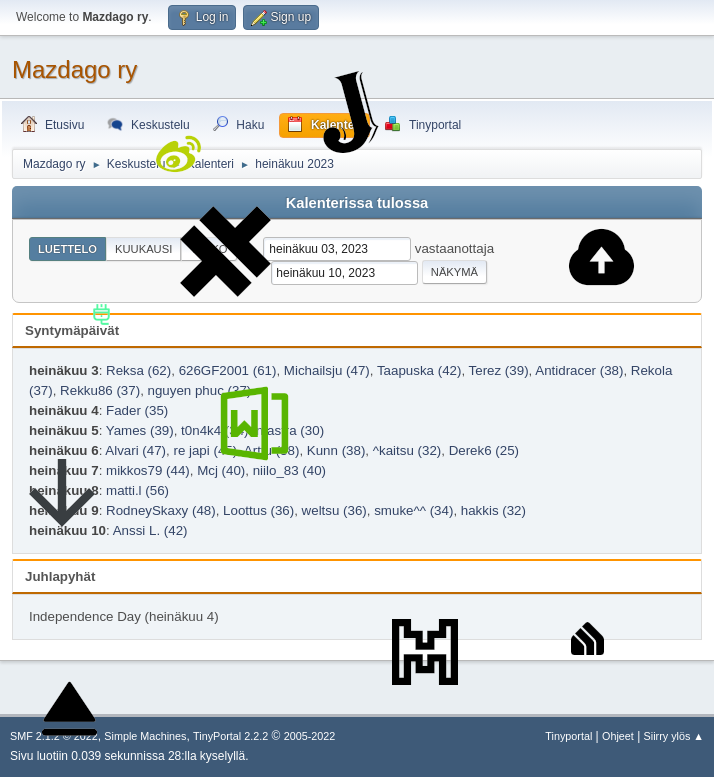 This screenshot has width=714, height=777. Describe the element at coordinates (101, 314) in the screenshot. I see `connect to power or charging` at that location.